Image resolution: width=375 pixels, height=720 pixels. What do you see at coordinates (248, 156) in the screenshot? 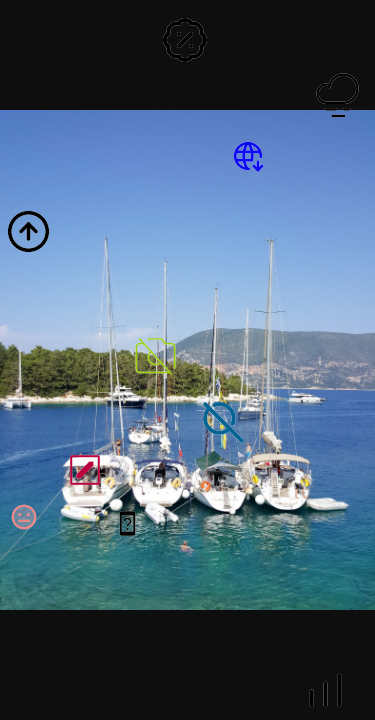
I see `download from the web` at bounding box center [248, 156].